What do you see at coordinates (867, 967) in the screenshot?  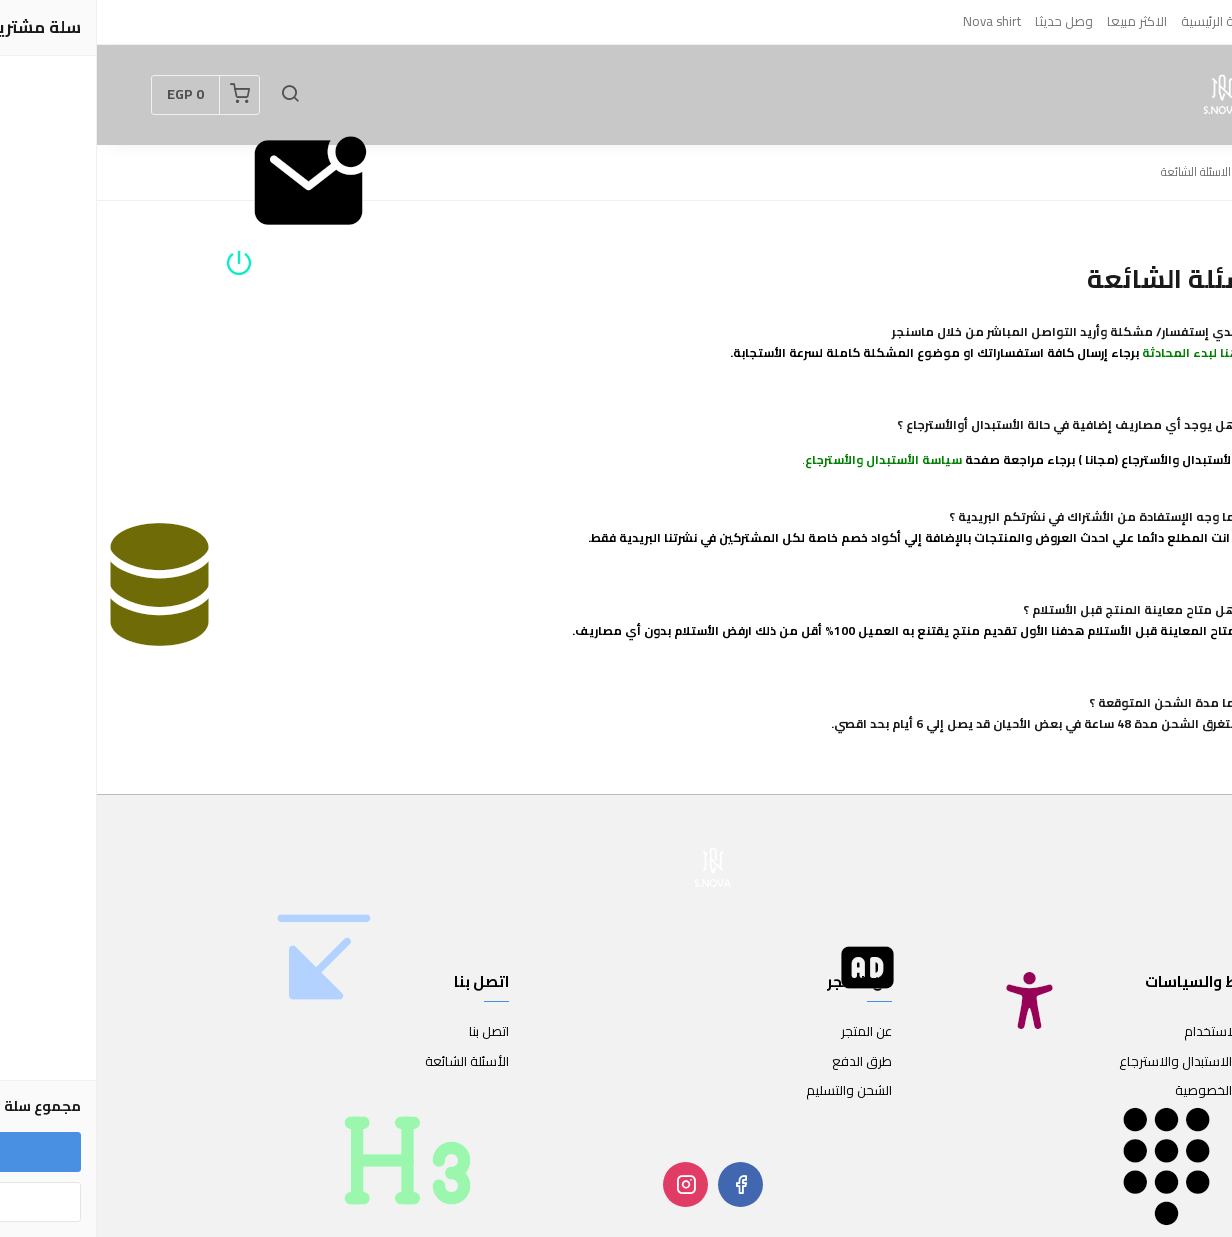 I see `indicates sponsored or advertisement content` at bounding box center [867, 967].